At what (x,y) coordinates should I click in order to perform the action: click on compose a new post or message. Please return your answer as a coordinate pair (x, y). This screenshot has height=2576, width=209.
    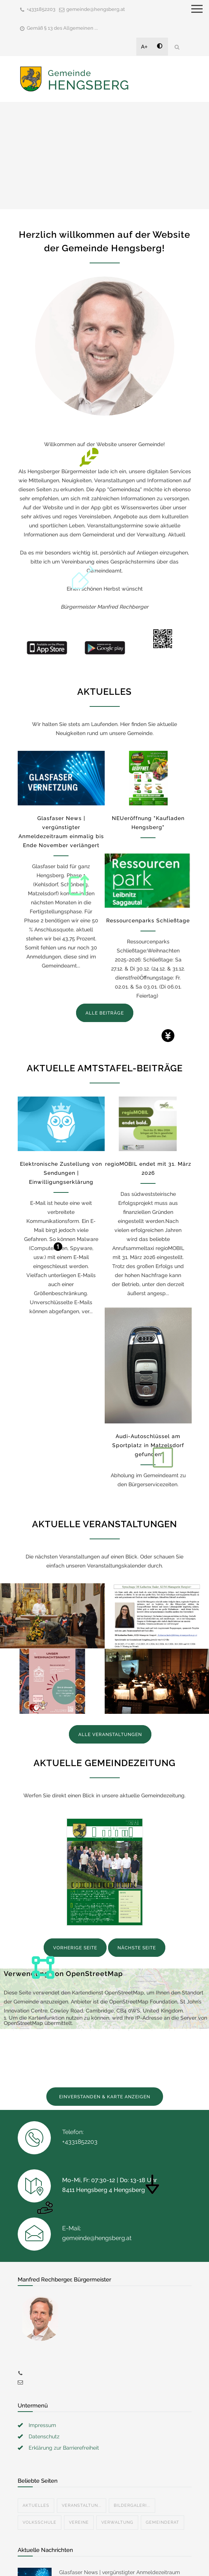
    Looking at the image, I should click on (89, 457).